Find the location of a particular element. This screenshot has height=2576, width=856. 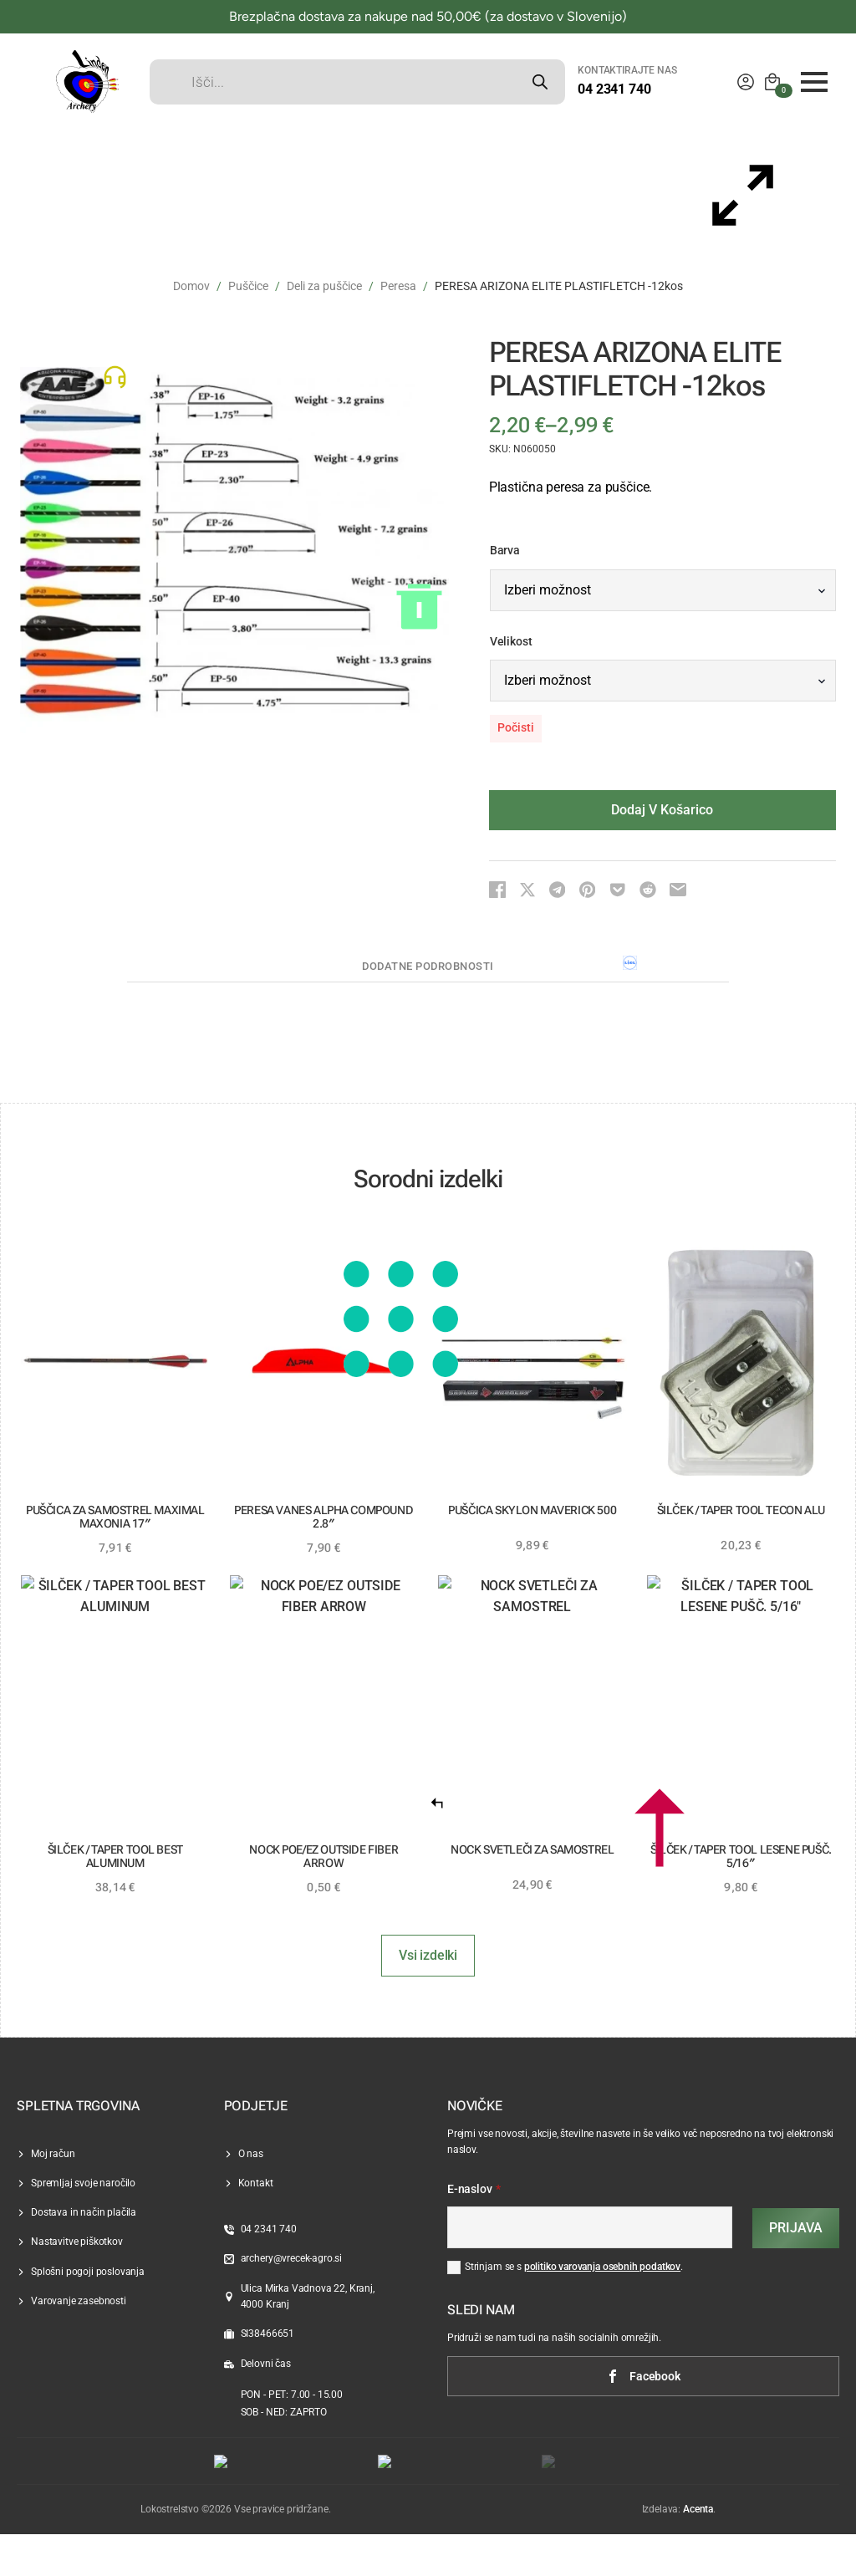

scroll to top of page is located at coordinates (660, 1828).